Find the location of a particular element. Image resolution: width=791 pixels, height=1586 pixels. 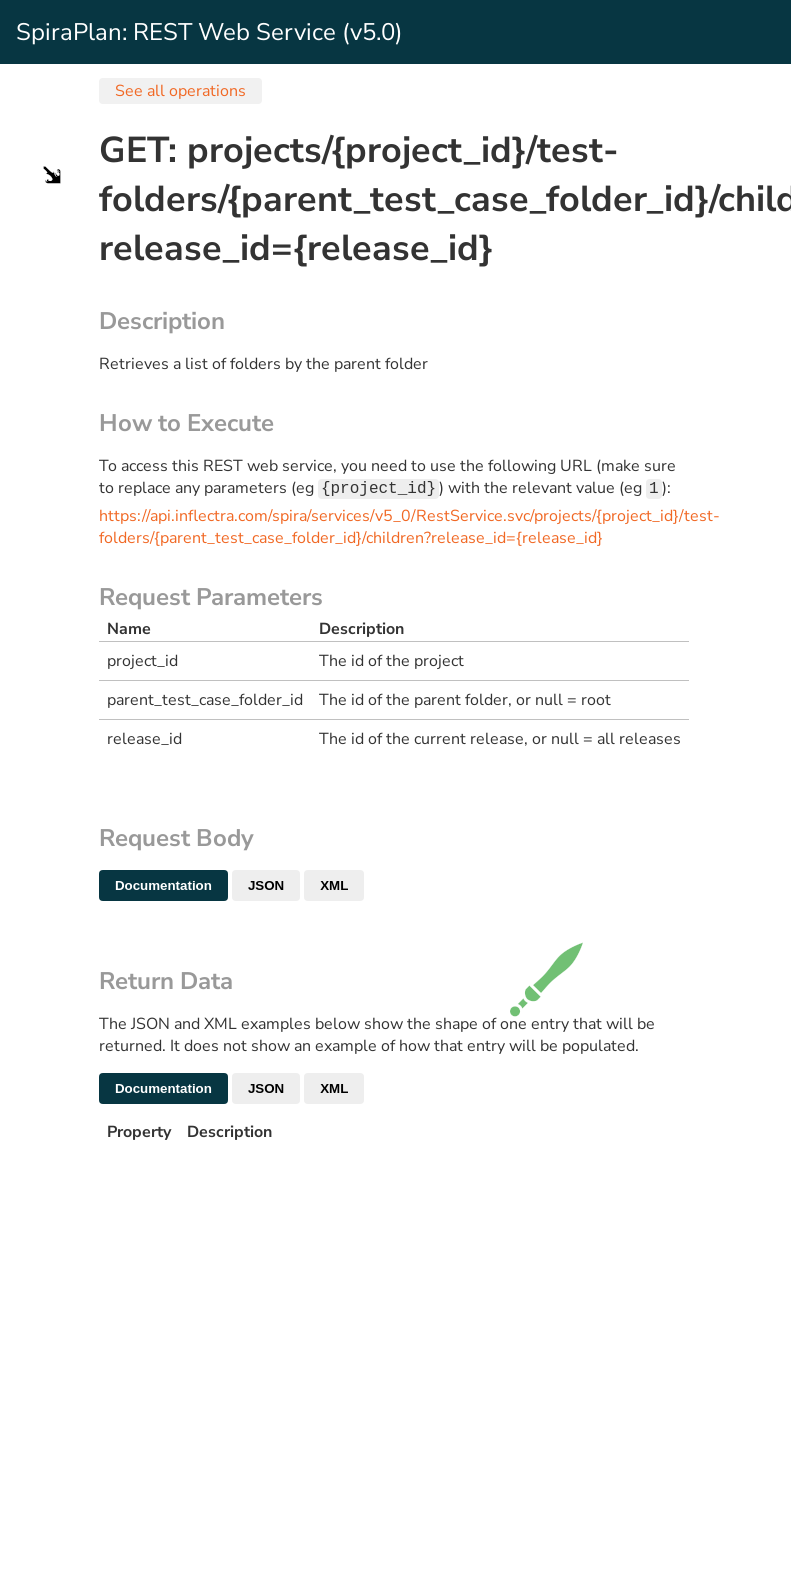

select sword or melee weapon in game is located at coordinates (546, 979).